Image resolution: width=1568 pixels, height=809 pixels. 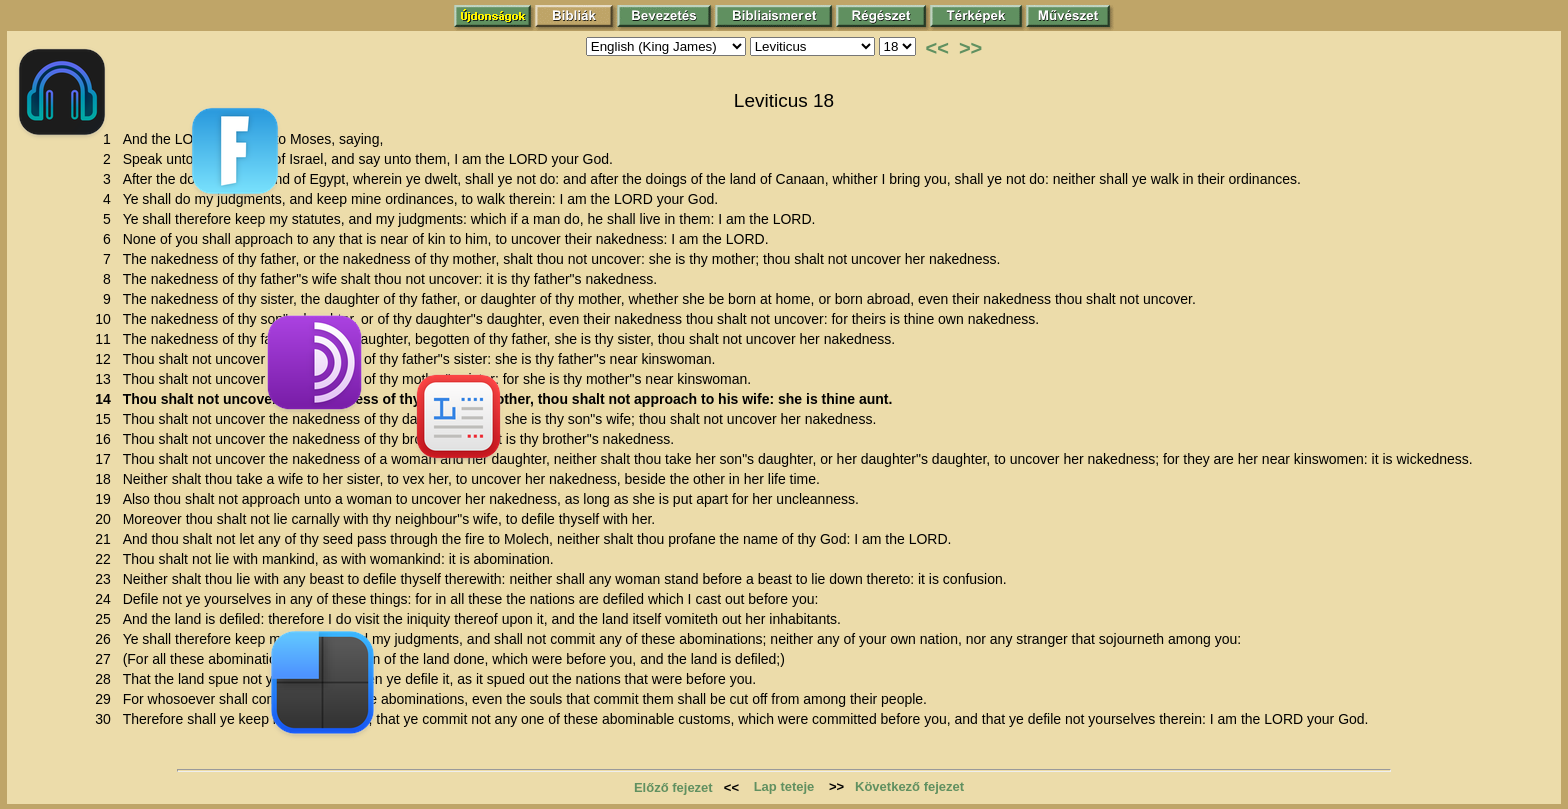 What do you see at coordinates (235, 151) in the screenshot?
I see `launch Fortnite game` at bounding box center [235, 151].